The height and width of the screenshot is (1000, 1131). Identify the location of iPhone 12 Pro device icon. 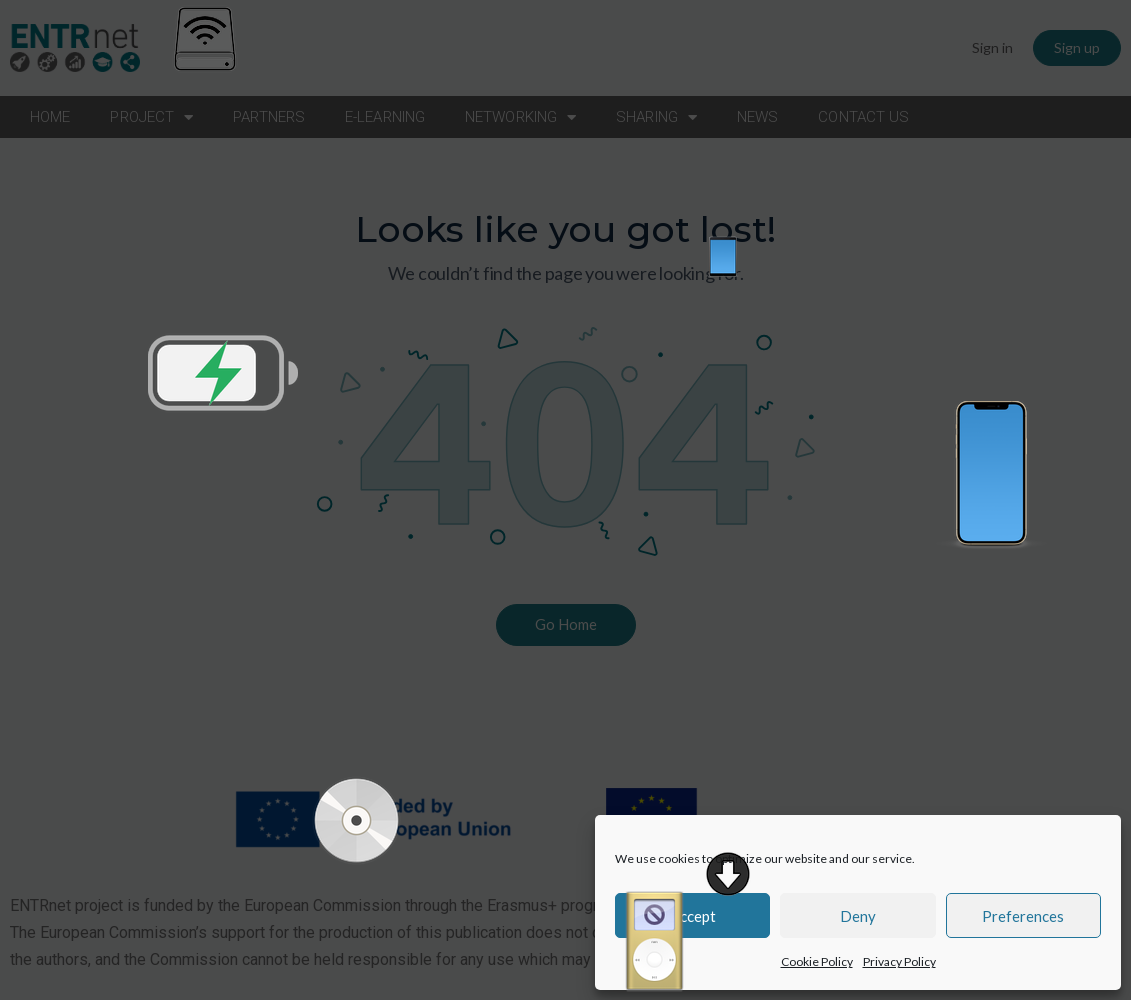
(991, 475).